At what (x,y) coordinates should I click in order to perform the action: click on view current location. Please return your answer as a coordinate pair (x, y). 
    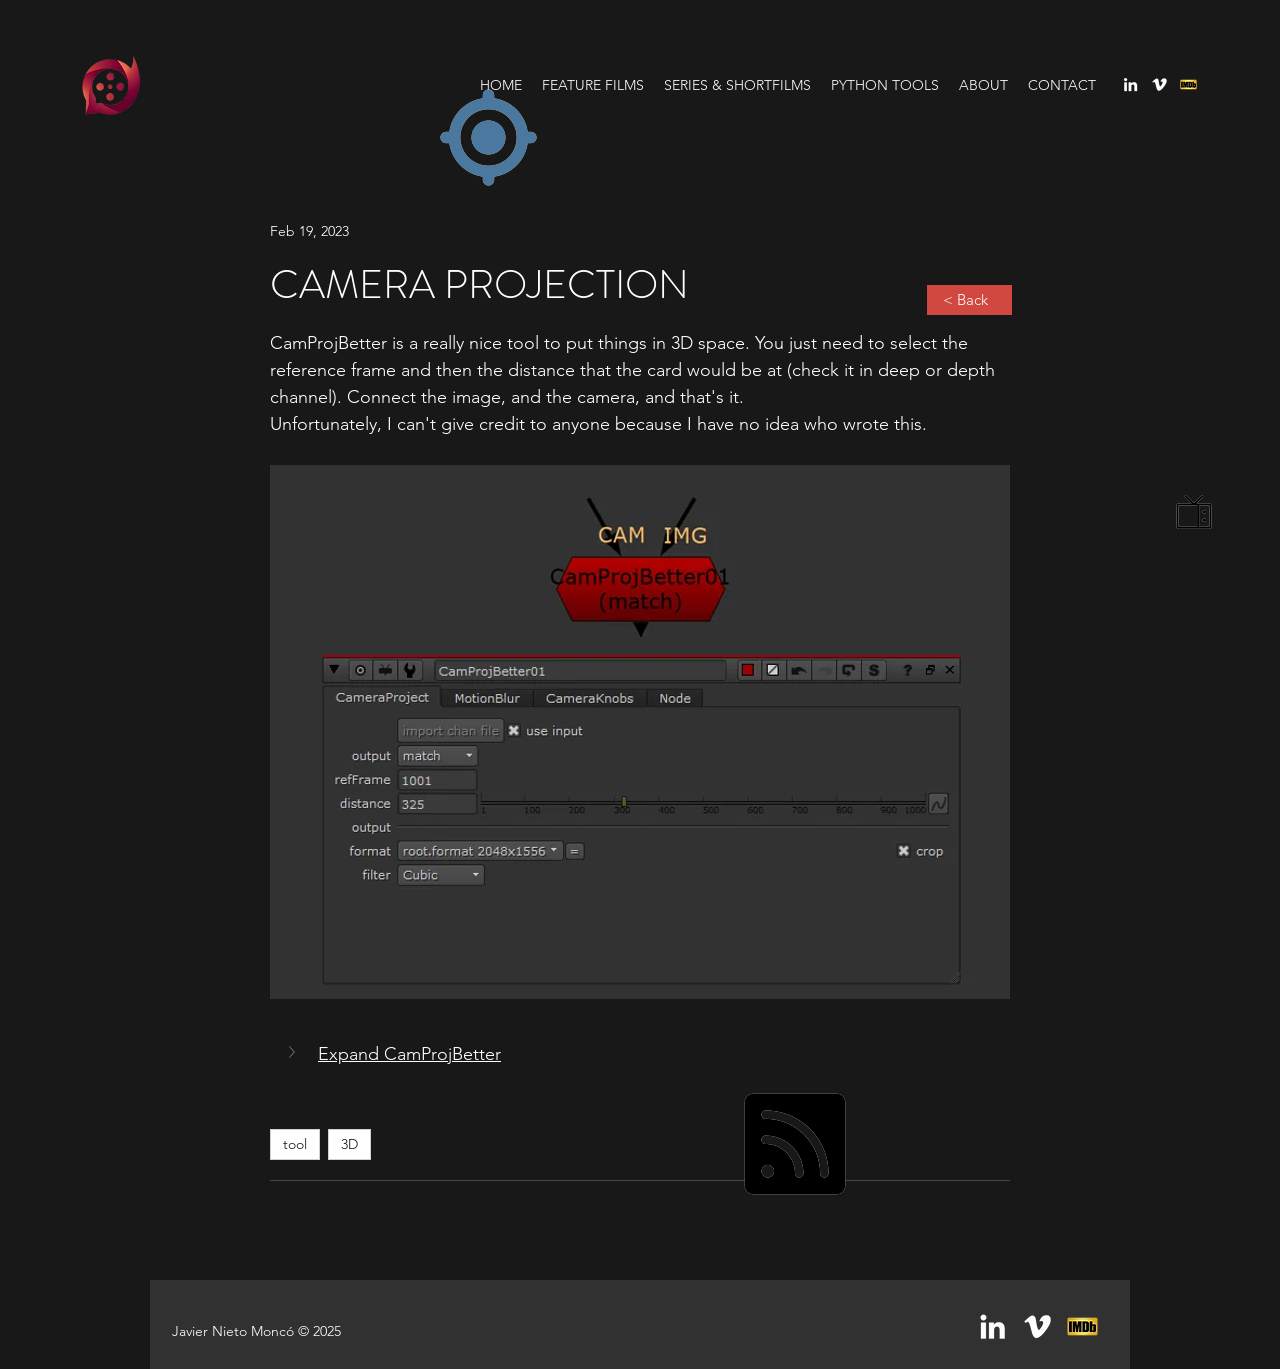
    Looking at the image, I should click on (488, 137).